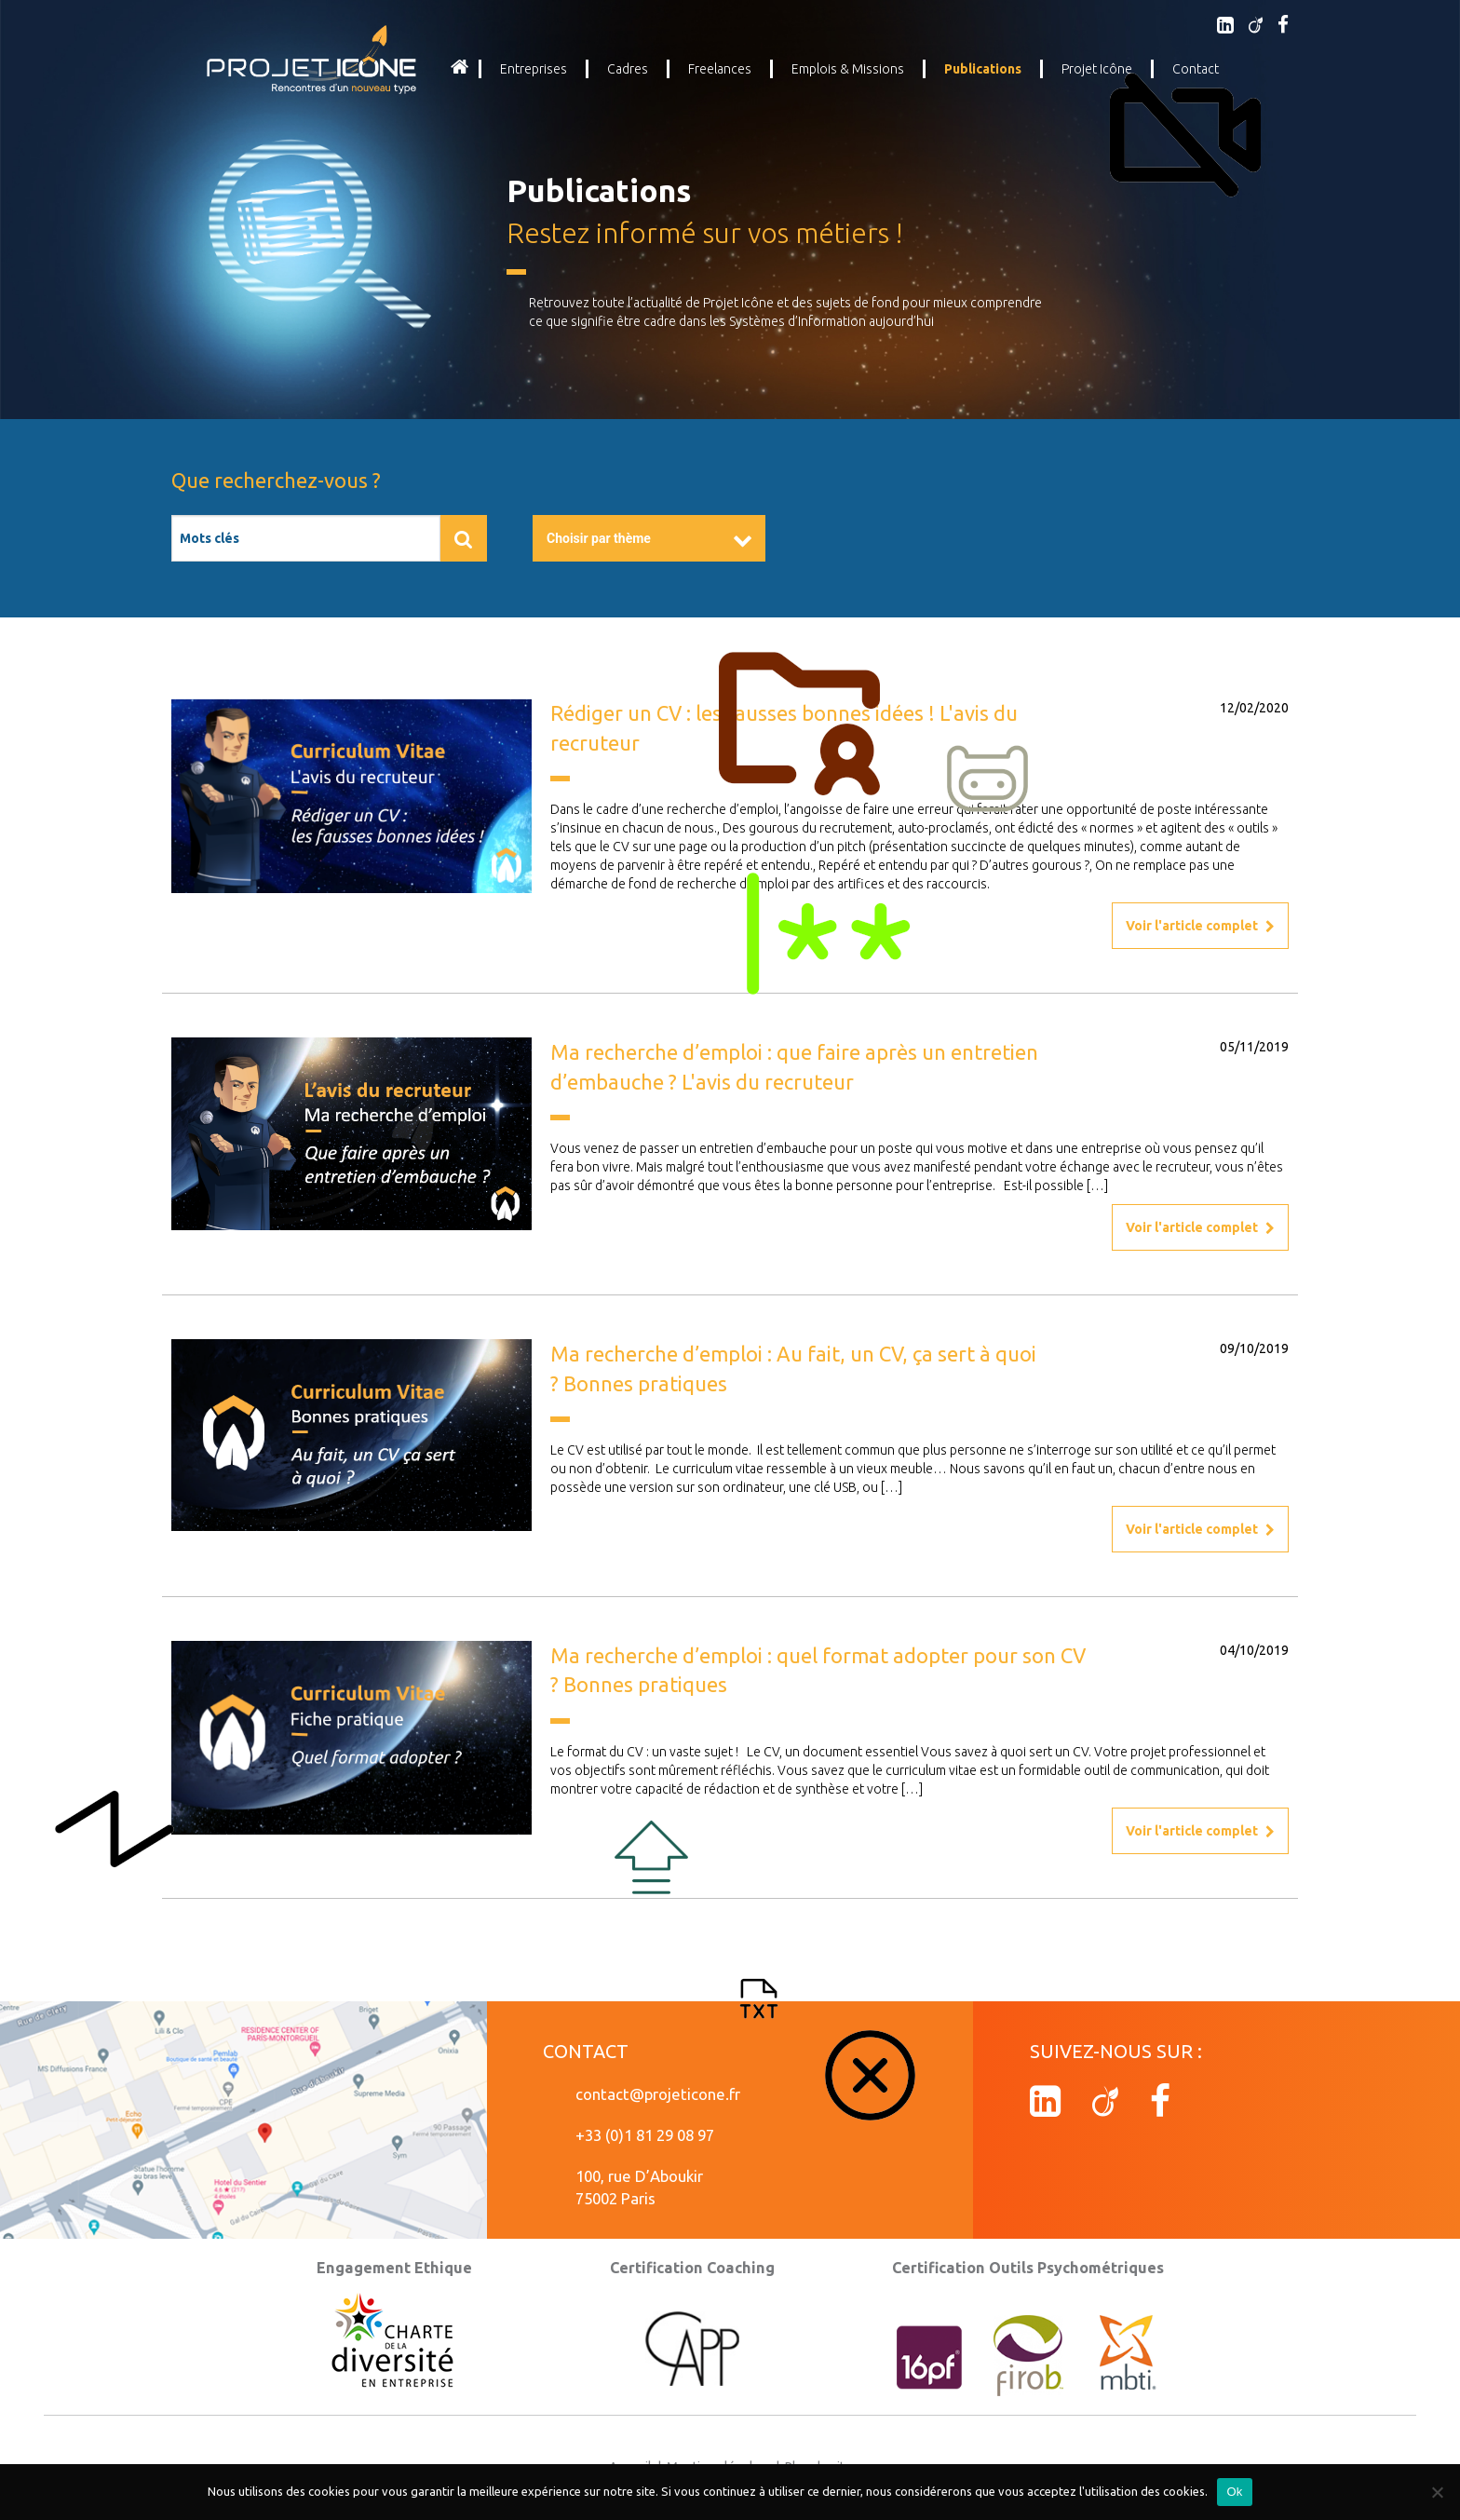  Describe the element at coordinates (759, 2000) in the screenshot. I see `open a text file` at that location.